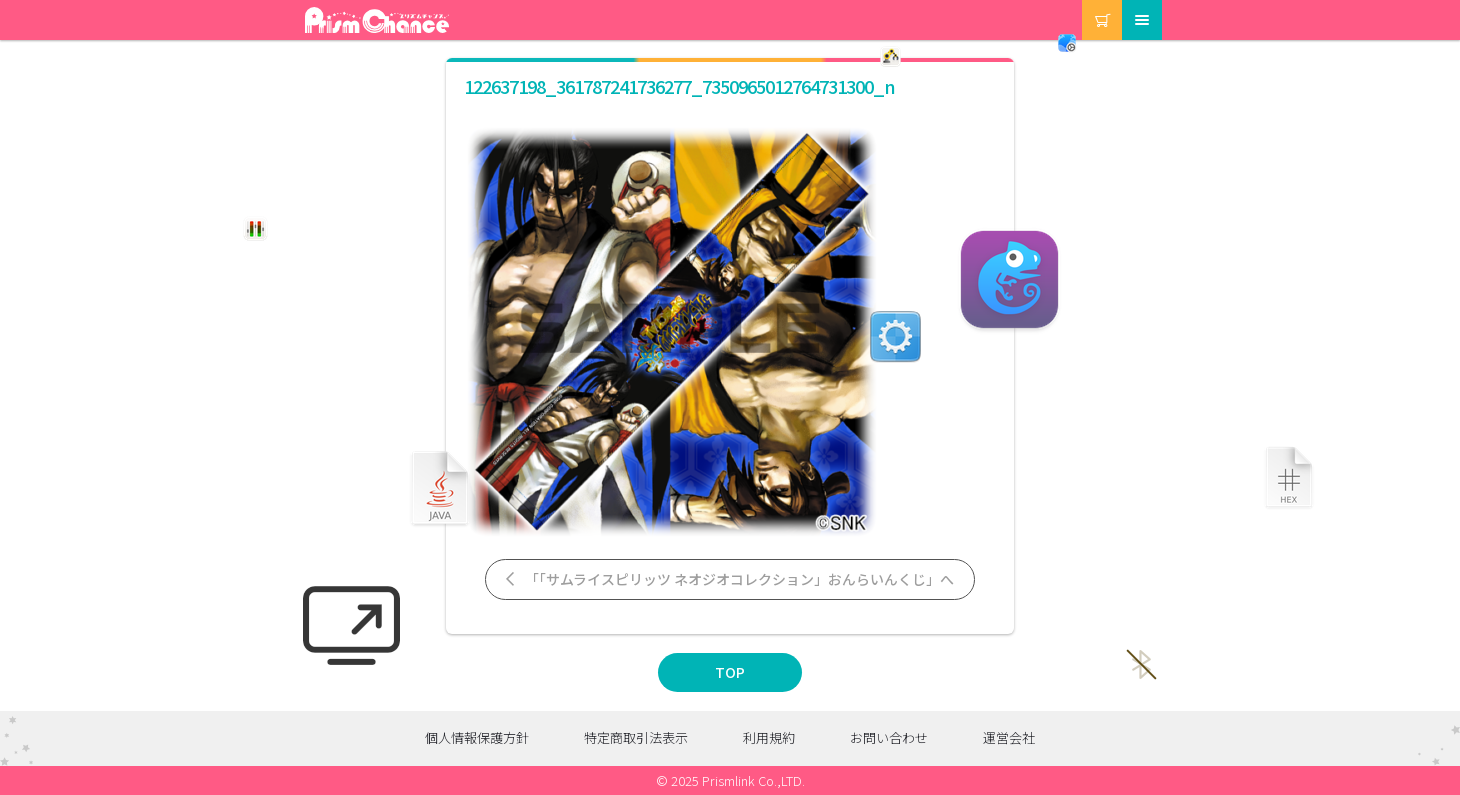  What do you see at coordinates (895, 336) in the screenshot?
I see `windows installer package file` at bounding box center [895, 336].